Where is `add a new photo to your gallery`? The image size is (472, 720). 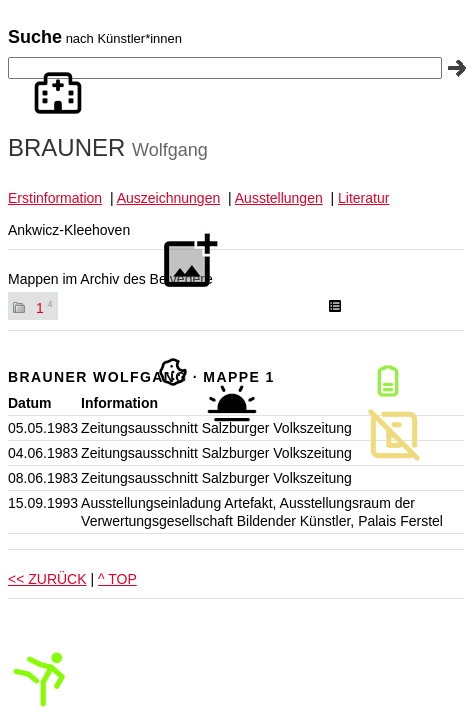
add a new photo to your gallery is located at coordinates (189, 261).